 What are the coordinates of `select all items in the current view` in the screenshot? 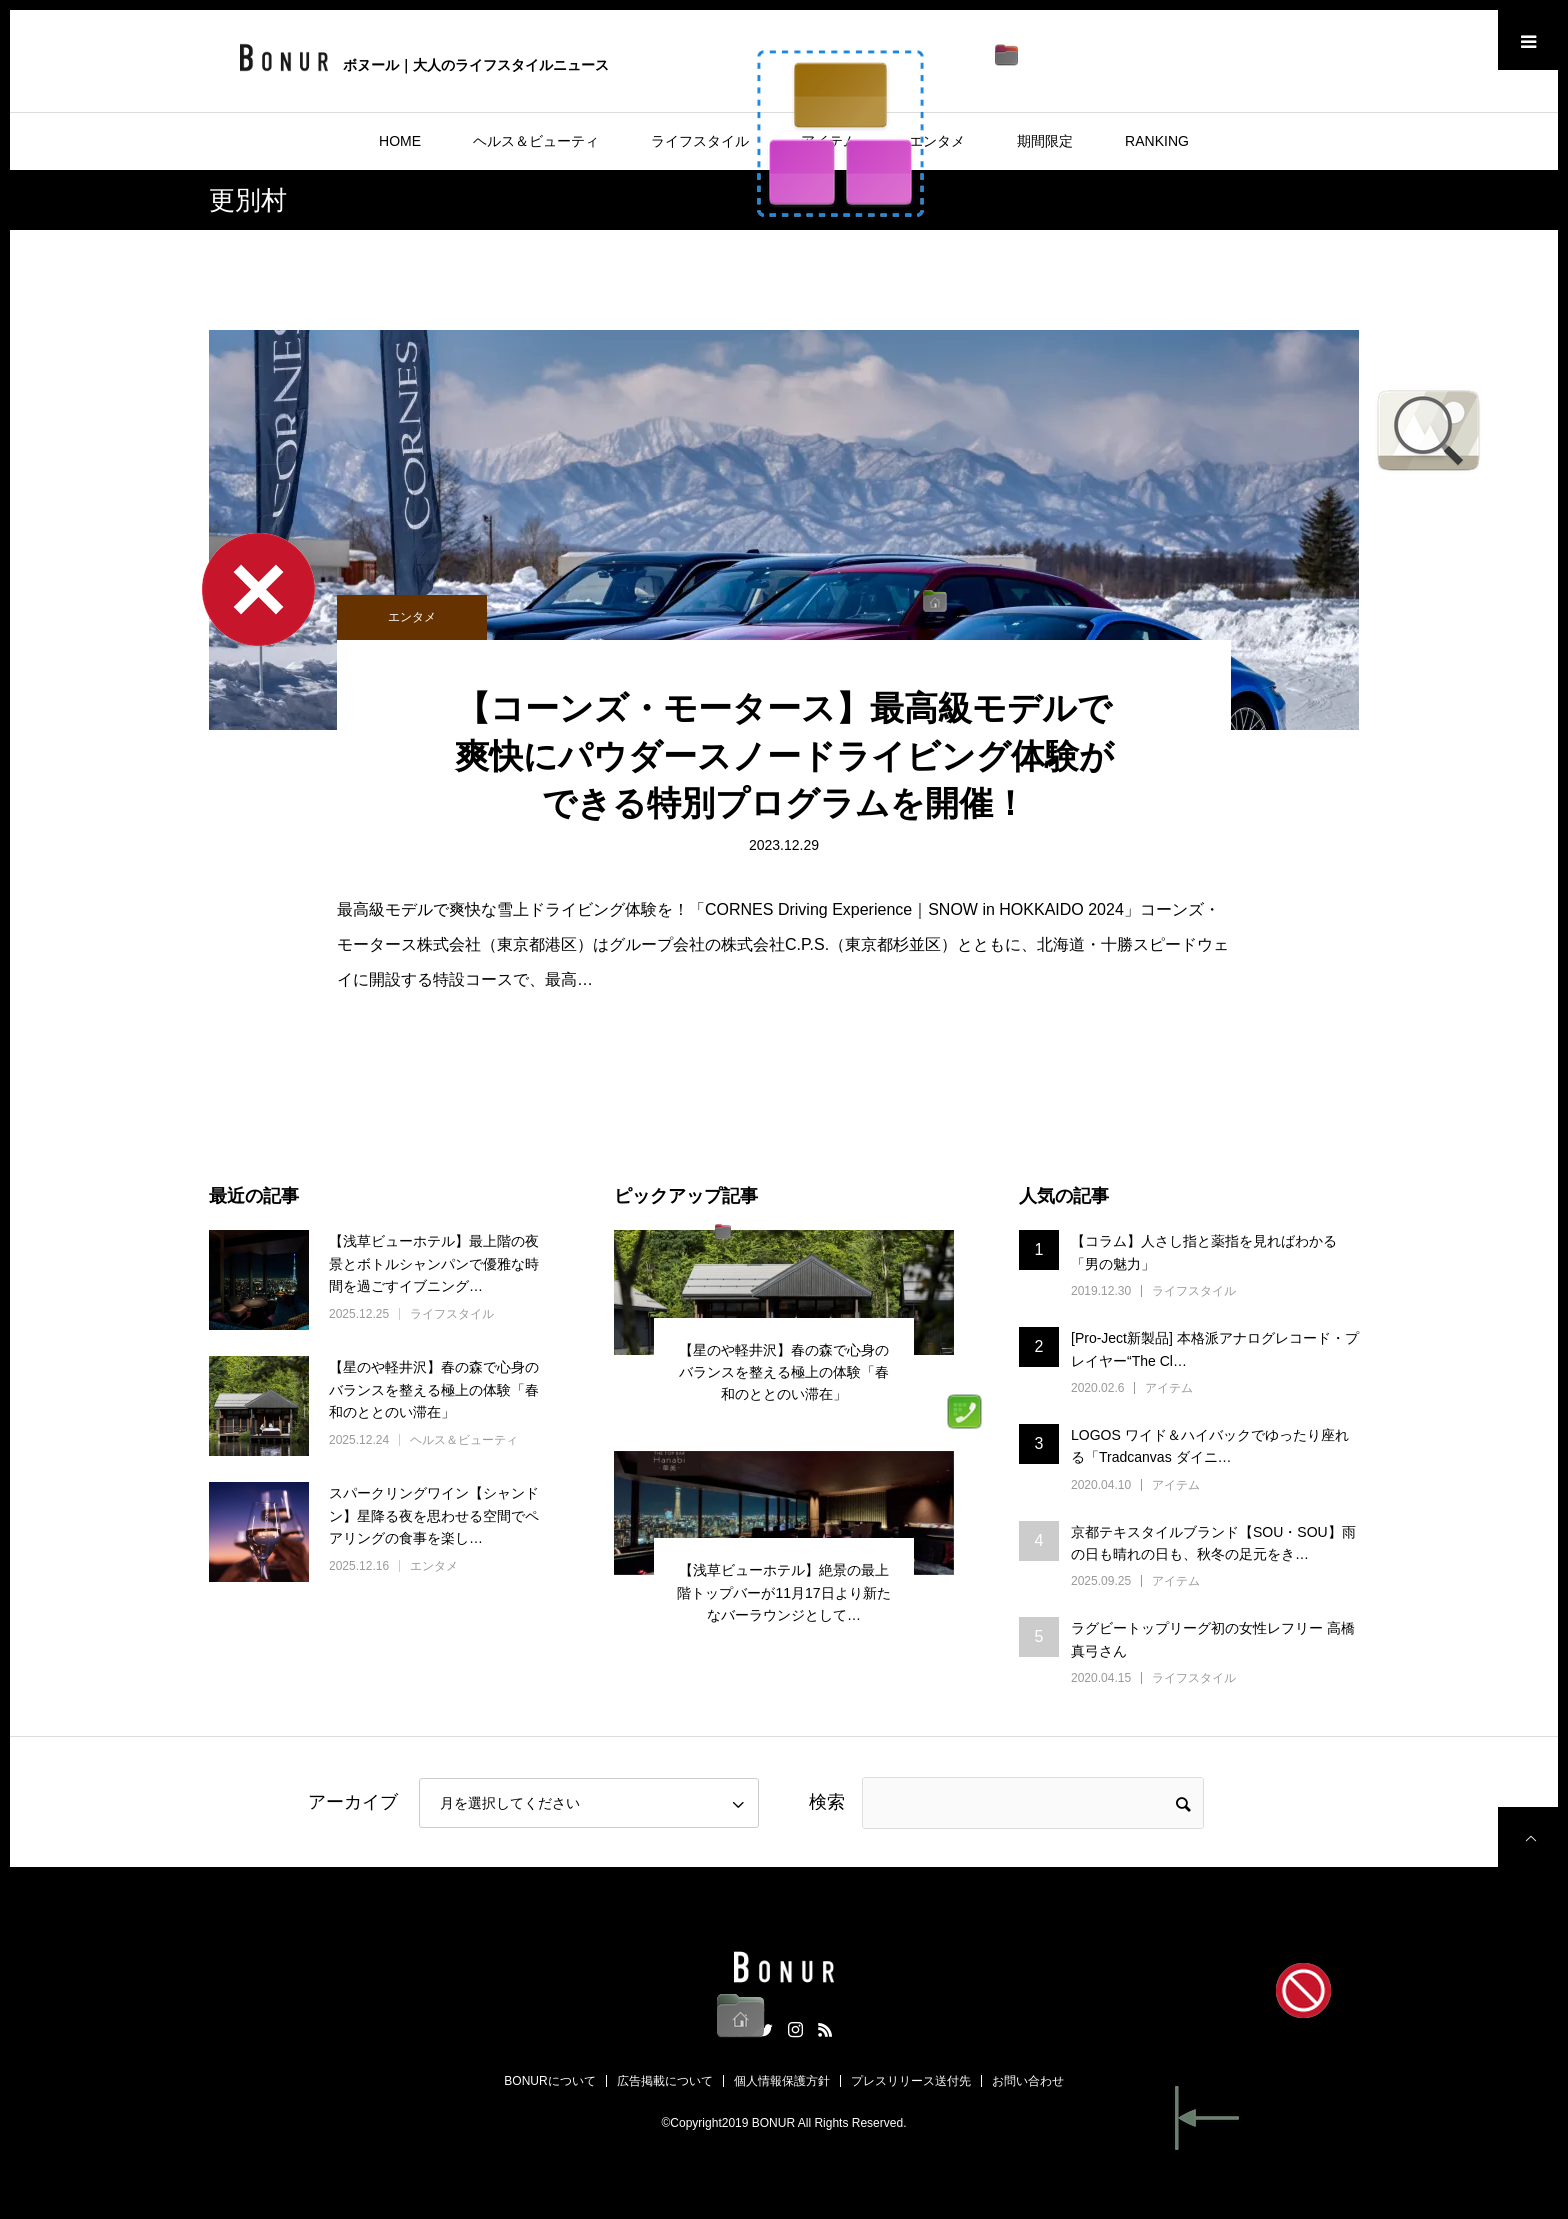 It's located at (840, 133).